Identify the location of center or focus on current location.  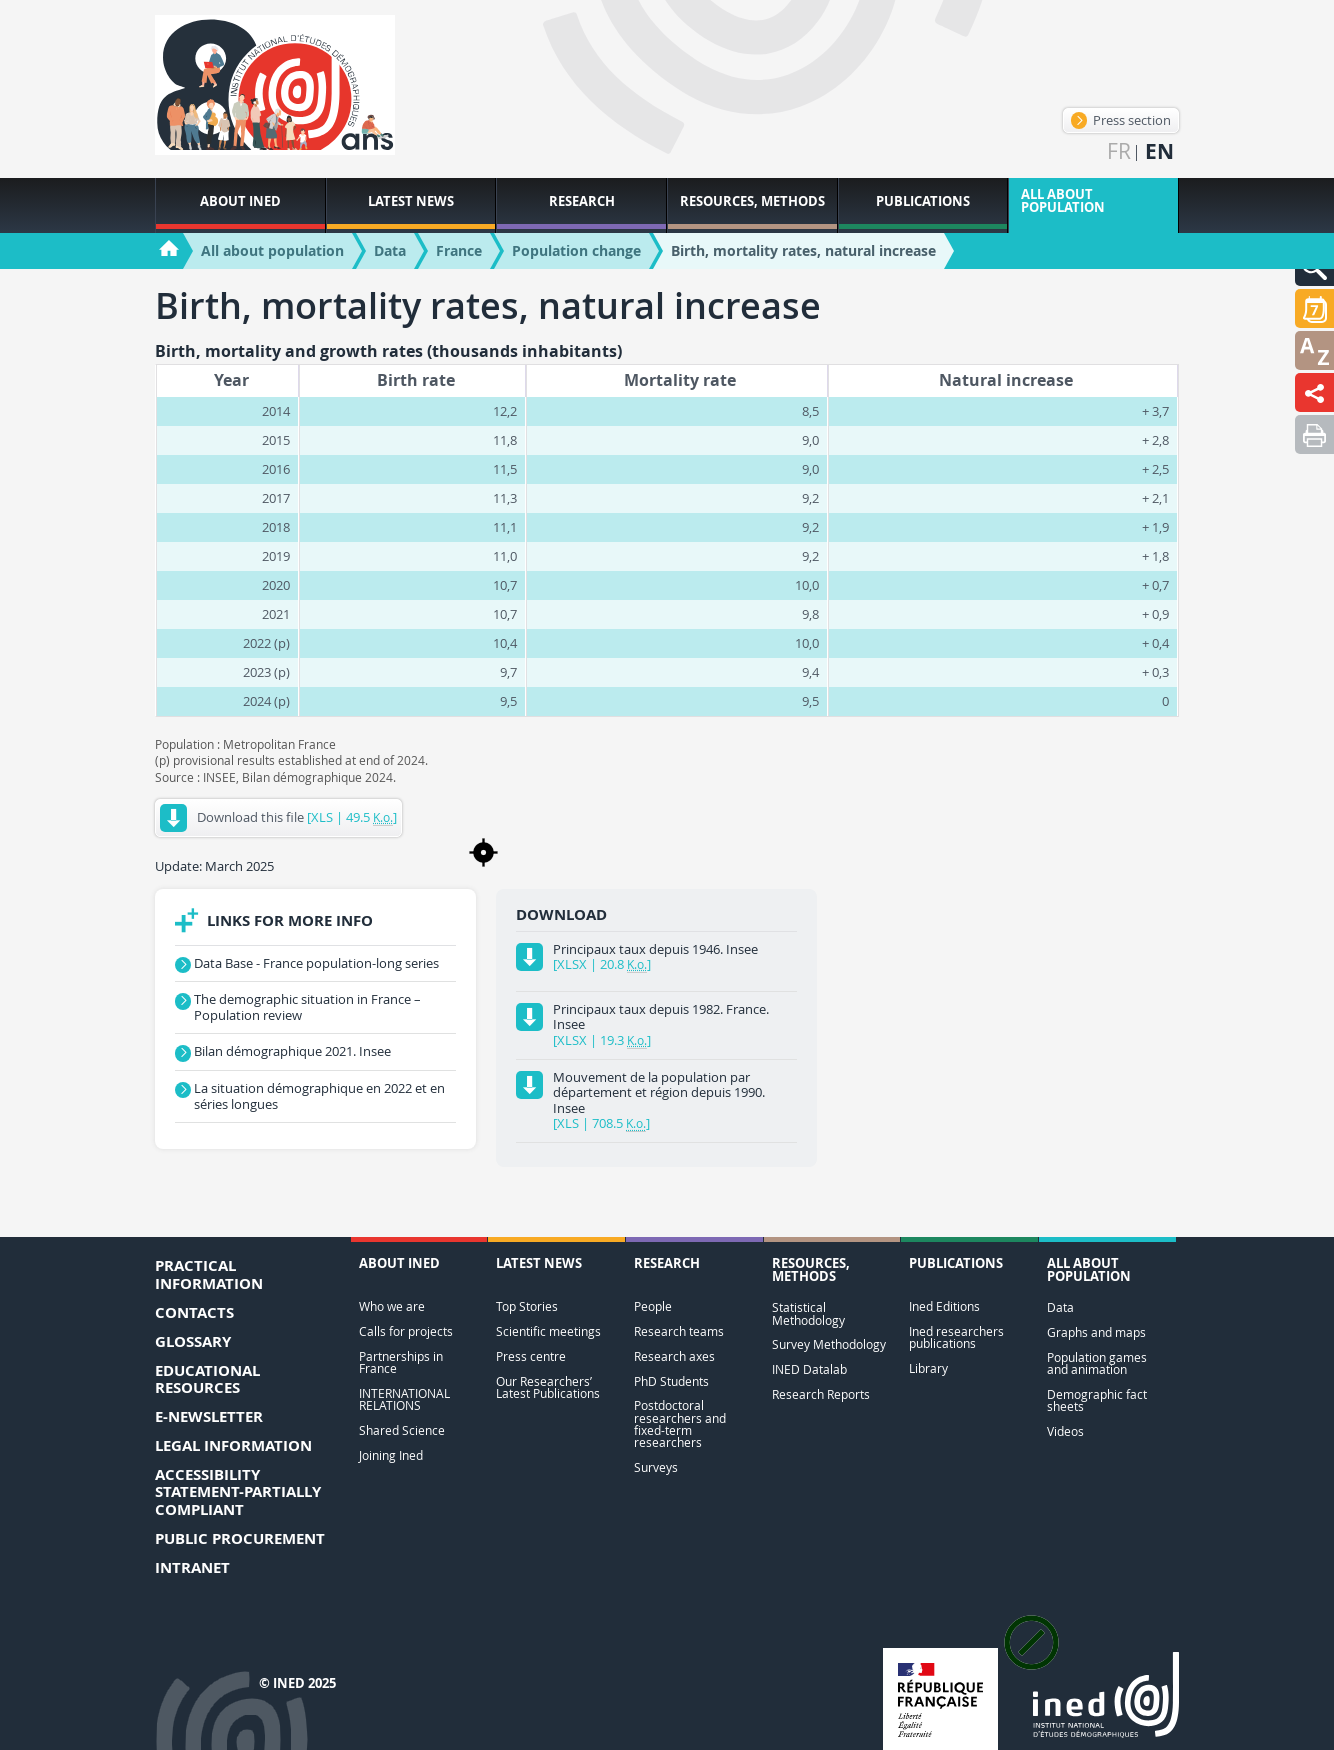
(483, 852).